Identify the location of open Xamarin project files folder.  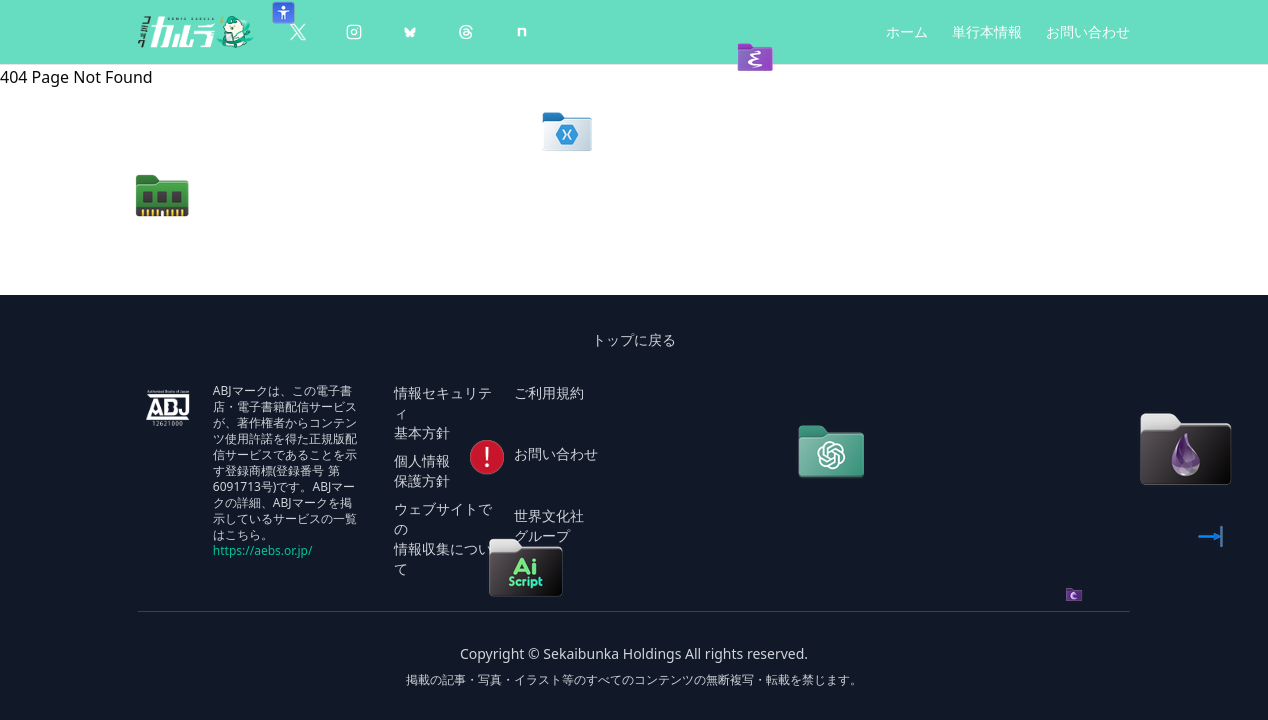
(567, 133).